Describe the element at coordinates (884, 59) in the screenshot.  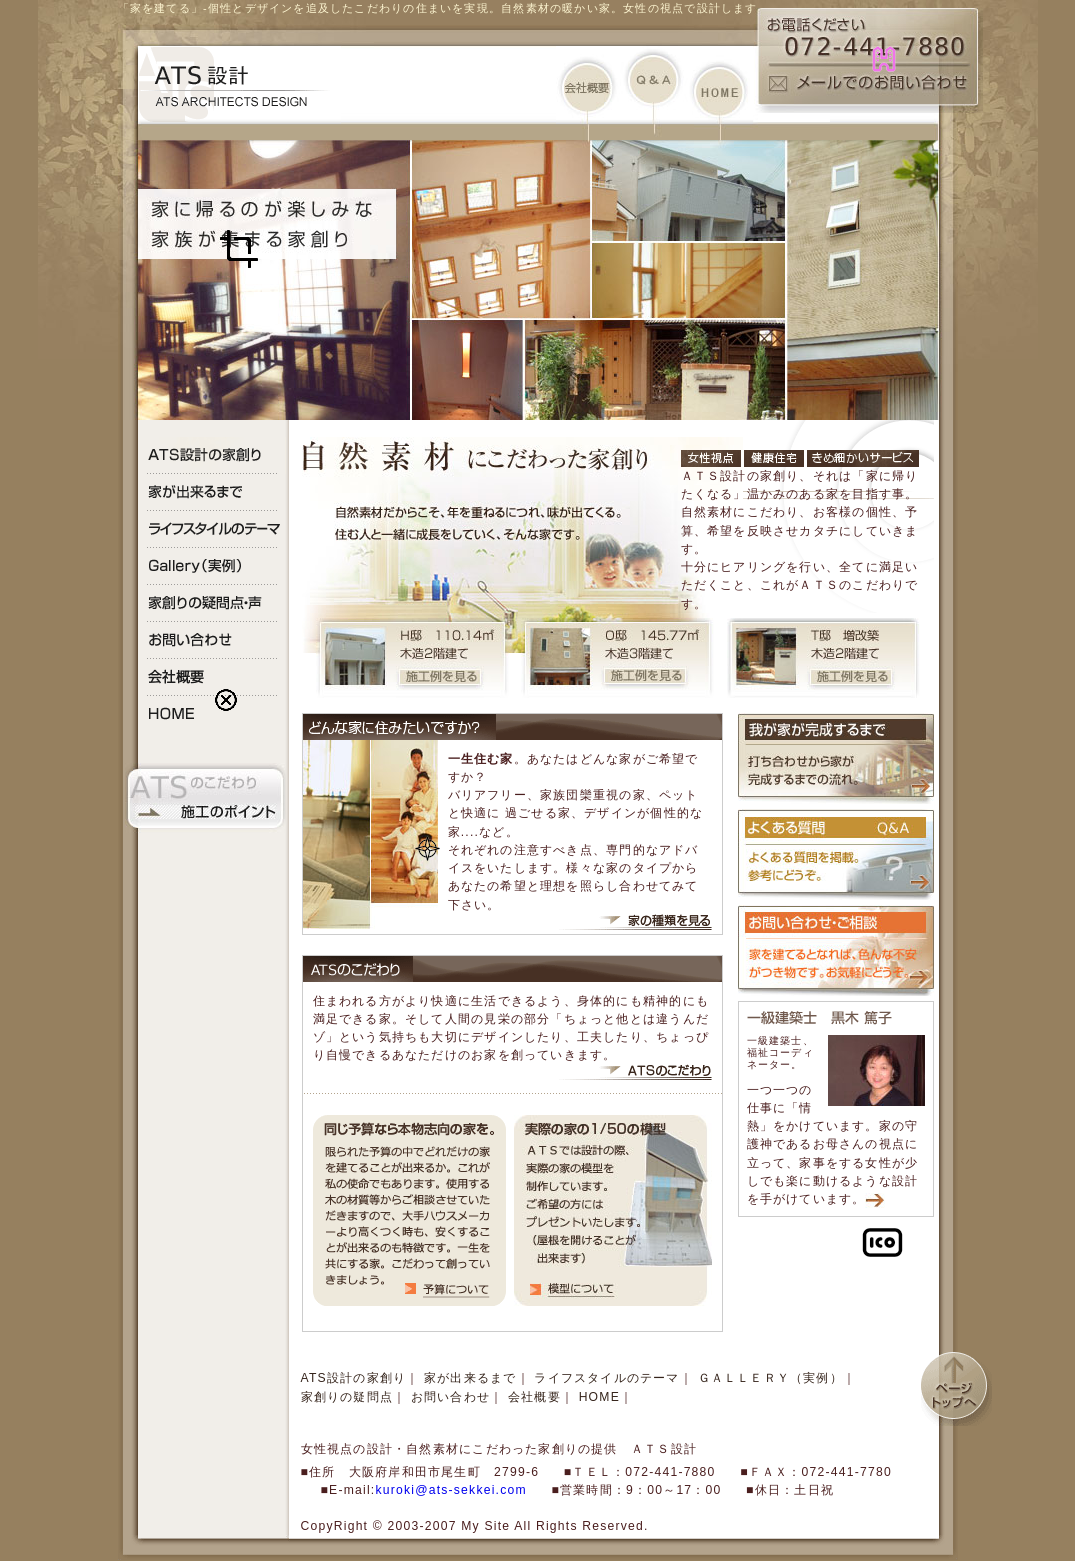
I see `access fortress or castle-related content` at that location.